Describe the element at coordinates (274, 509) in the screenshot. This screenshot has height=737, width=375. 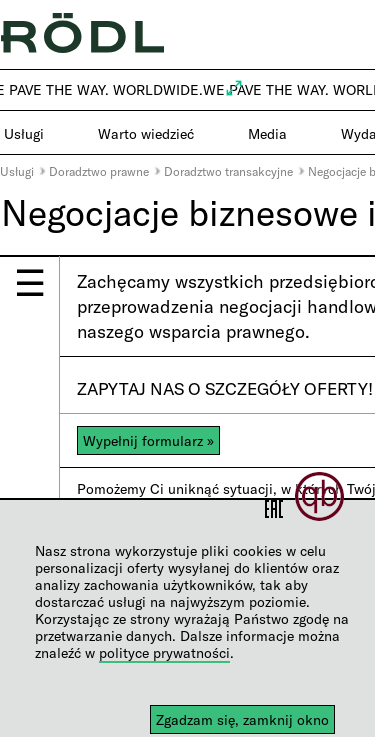
I see `EAC (Eurasian Conformity) certification mark` at that location.